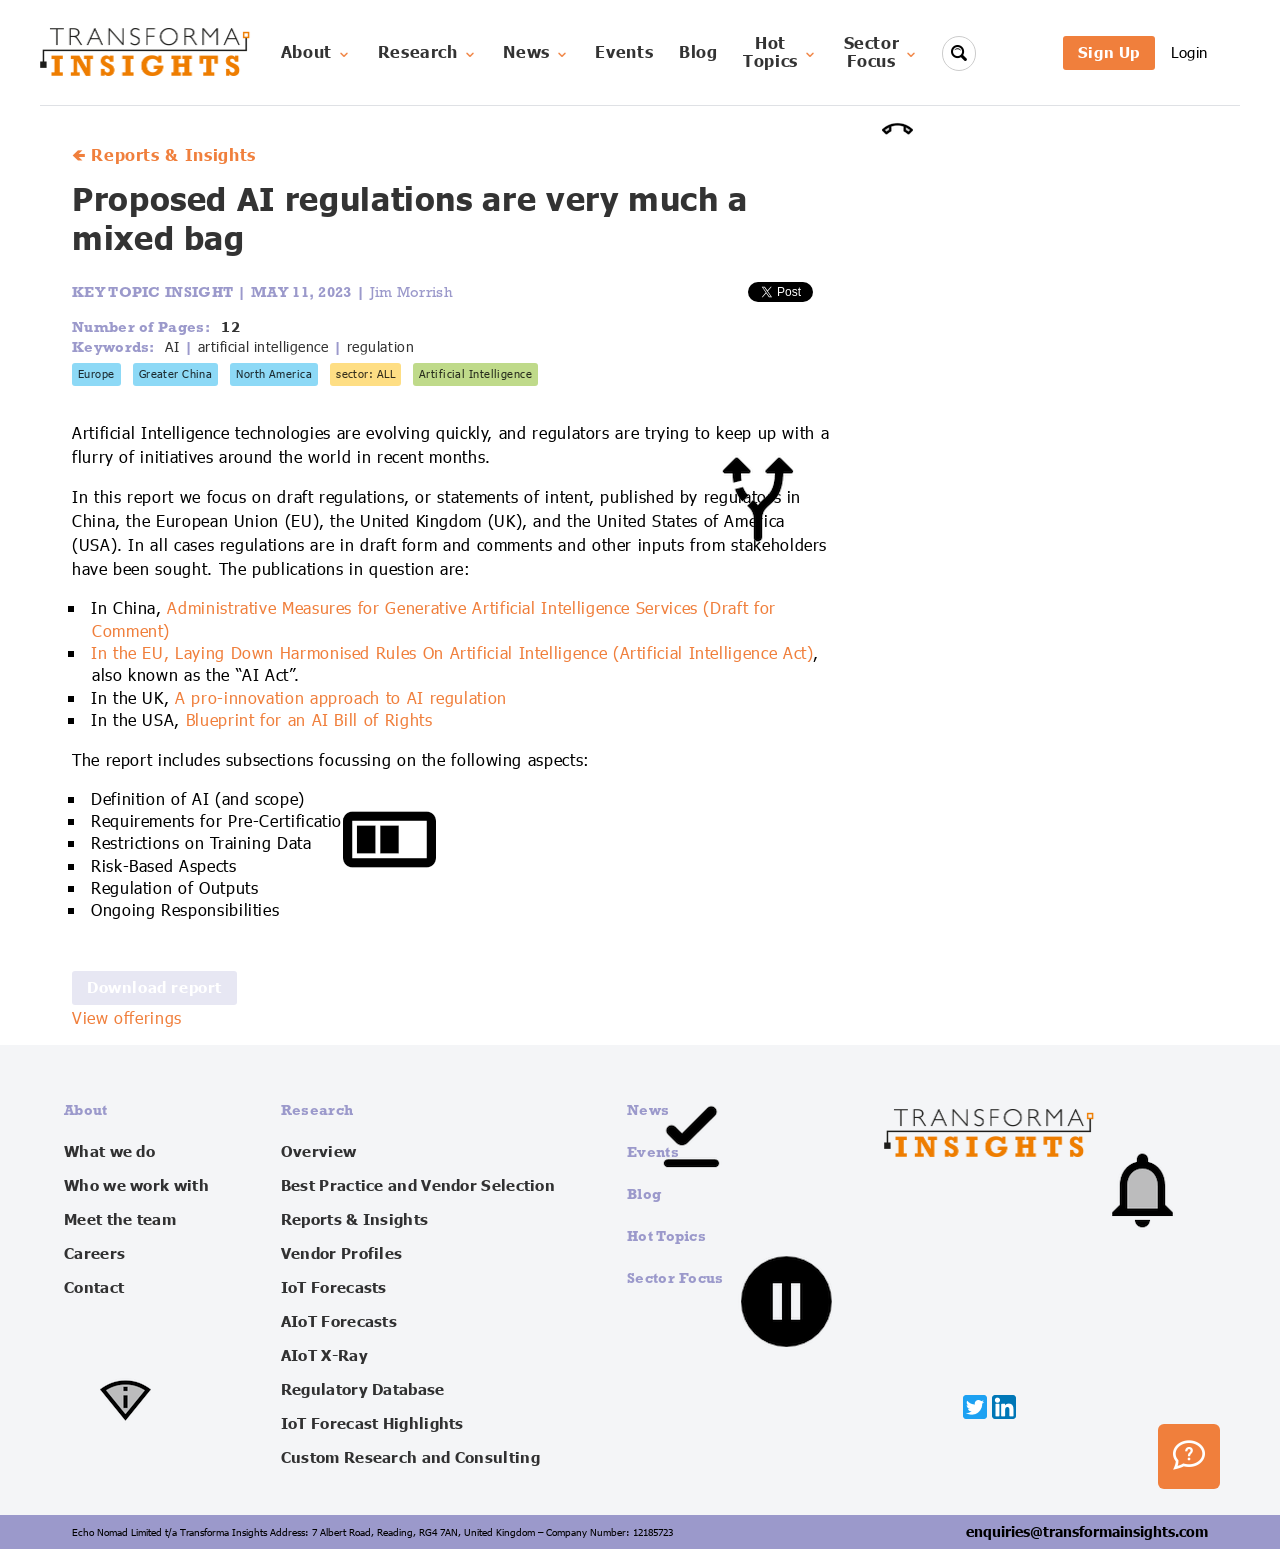 The height and width of the screenshot is (1549, 1280). Describe the element at coordinates (389, 839) in the screenshot. I see `indicates battery at 50% charge` at that location.